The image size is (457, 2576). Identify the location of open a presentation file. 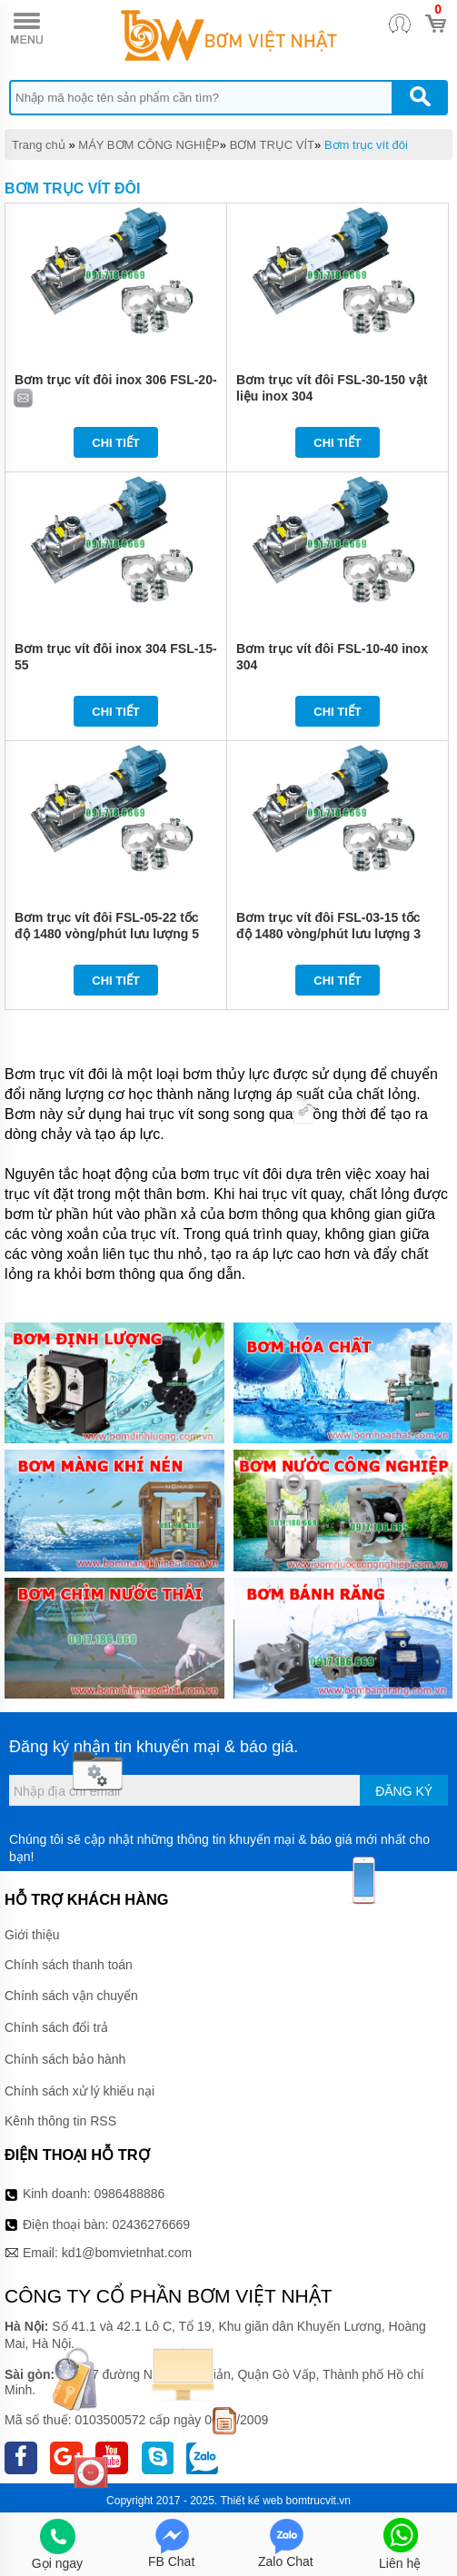
(224, 2421).